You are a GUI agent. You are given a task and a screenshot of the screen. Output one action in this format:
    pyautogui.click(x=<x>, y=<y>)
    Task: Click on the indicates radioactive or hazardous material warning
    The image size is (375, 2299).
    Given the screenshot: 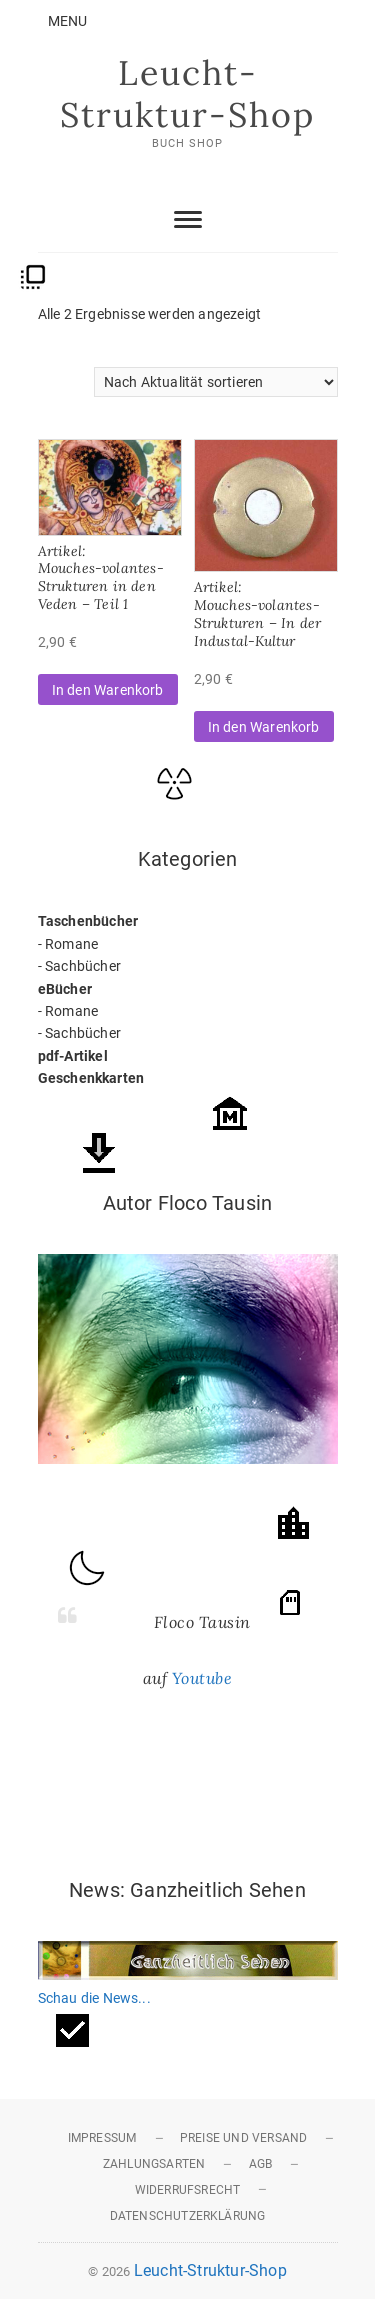 What is the action you would take?
    pyautogui.click(x=174, y=782)
    